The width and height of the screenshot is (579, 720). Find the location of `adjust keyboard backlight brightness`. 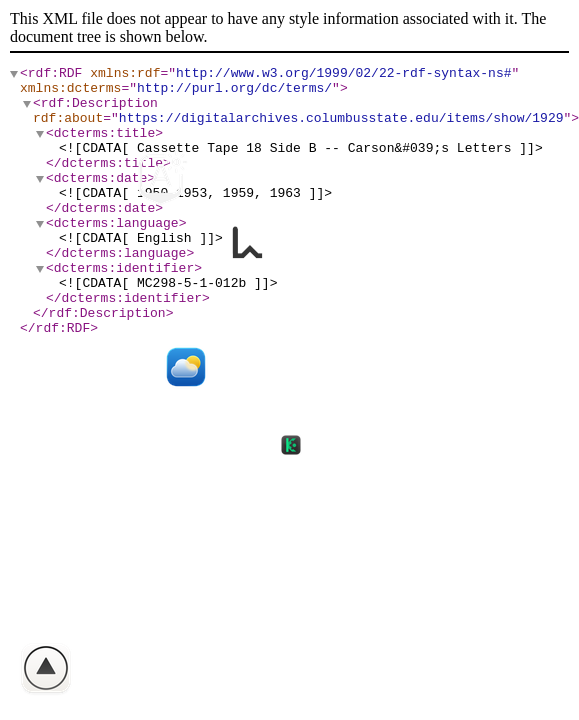

adjust keyboard backlight brightness is located at coordinates (163, 178).